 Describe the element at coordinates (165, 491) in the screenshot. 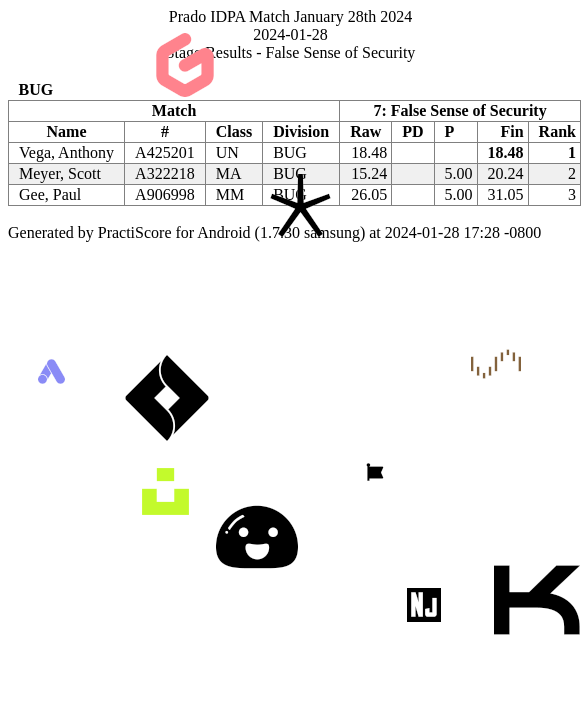

I see `open Unsplash to browse stock photos` at that location.